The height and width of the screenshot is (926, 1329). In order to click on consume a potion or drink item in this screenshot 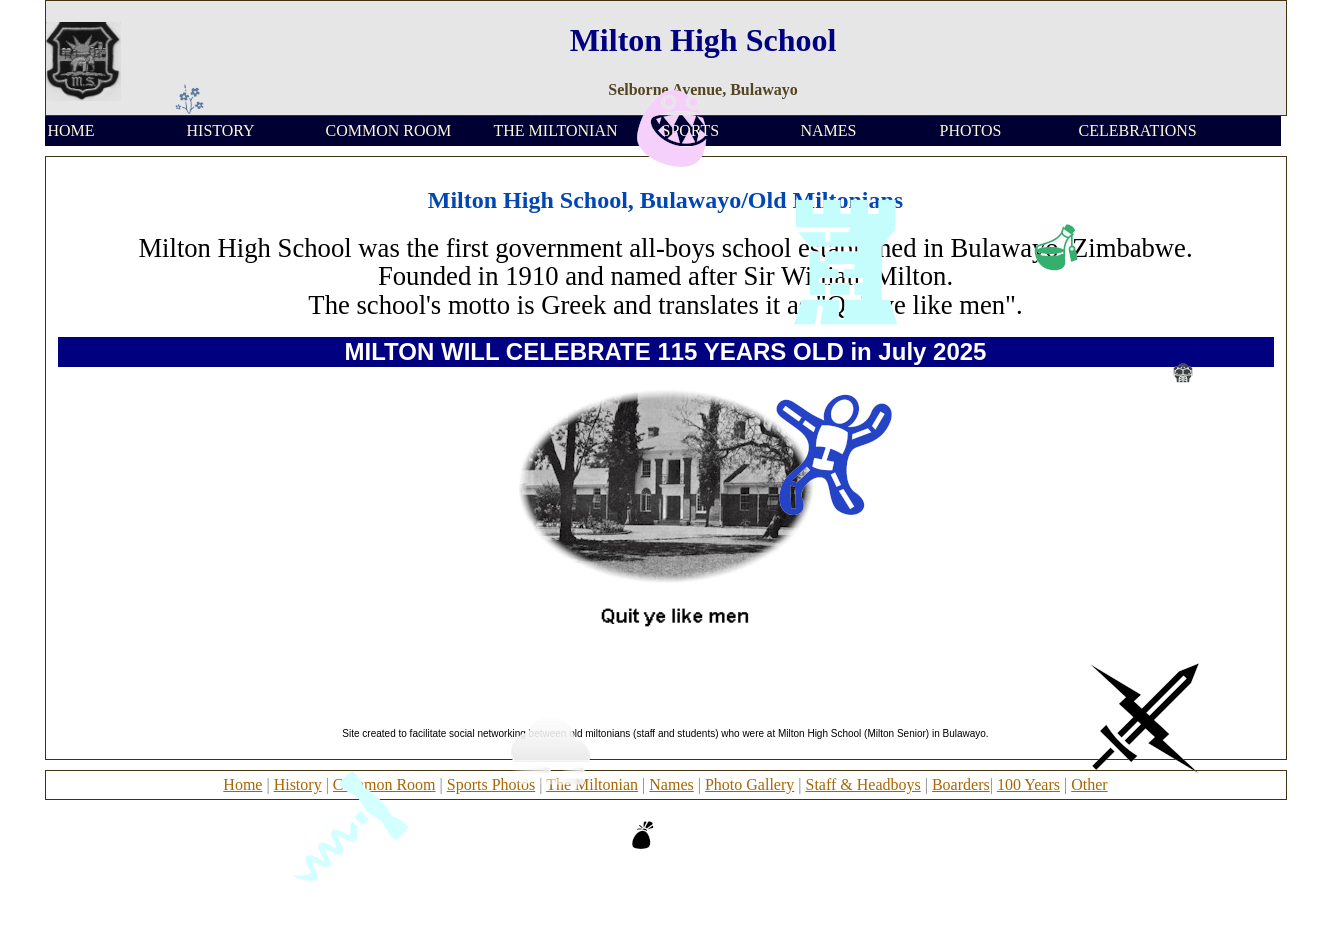, I will do `click(1056, 247)`.